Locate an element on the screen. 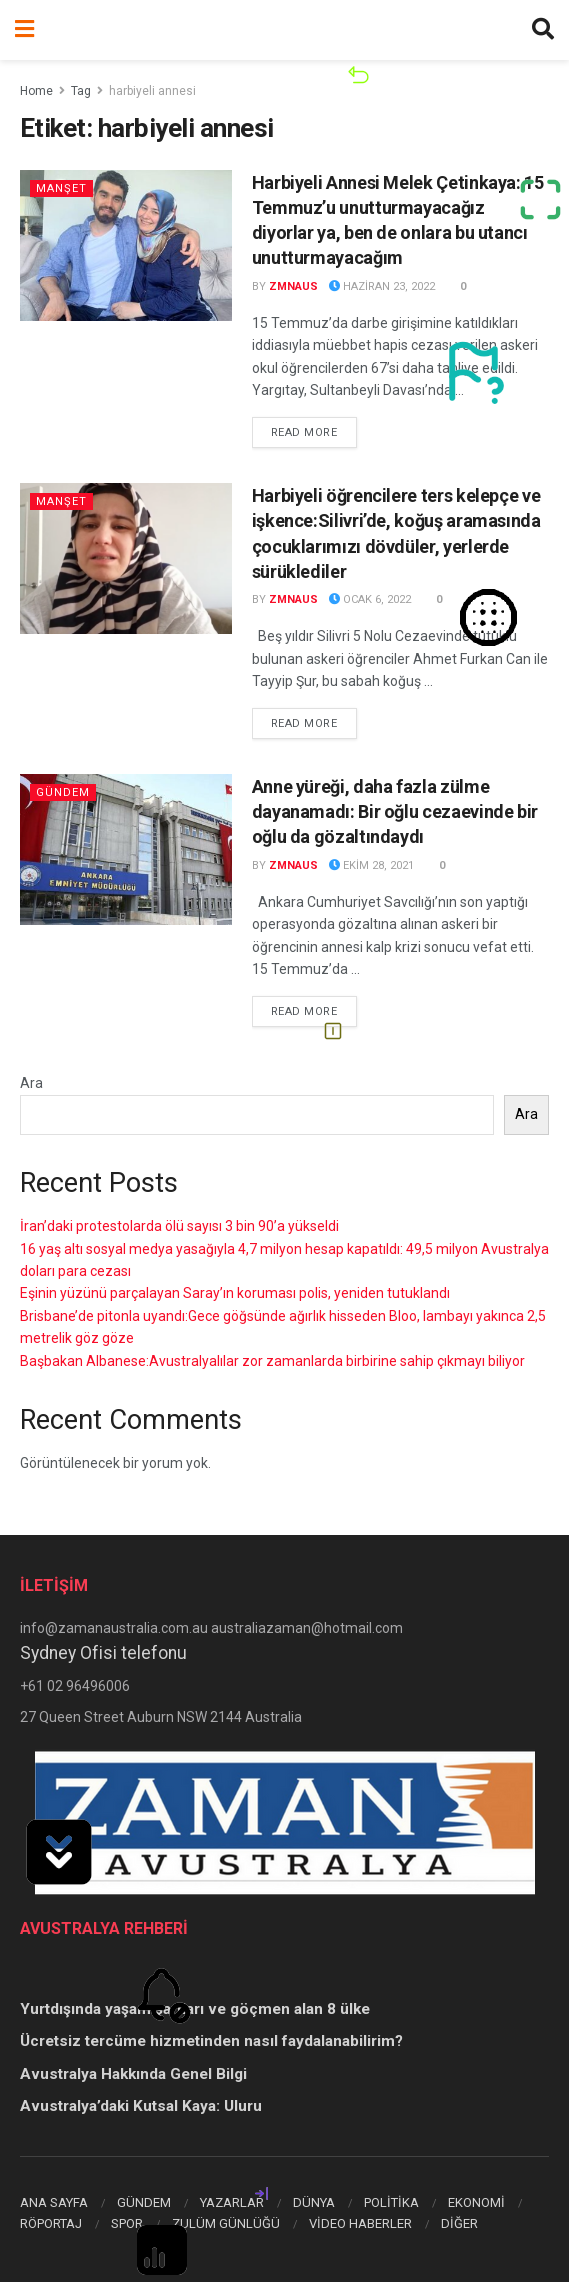 The height and width of the screenshot is (2282, 569). scroll down or view more content is located at coordinates (59, 1852).